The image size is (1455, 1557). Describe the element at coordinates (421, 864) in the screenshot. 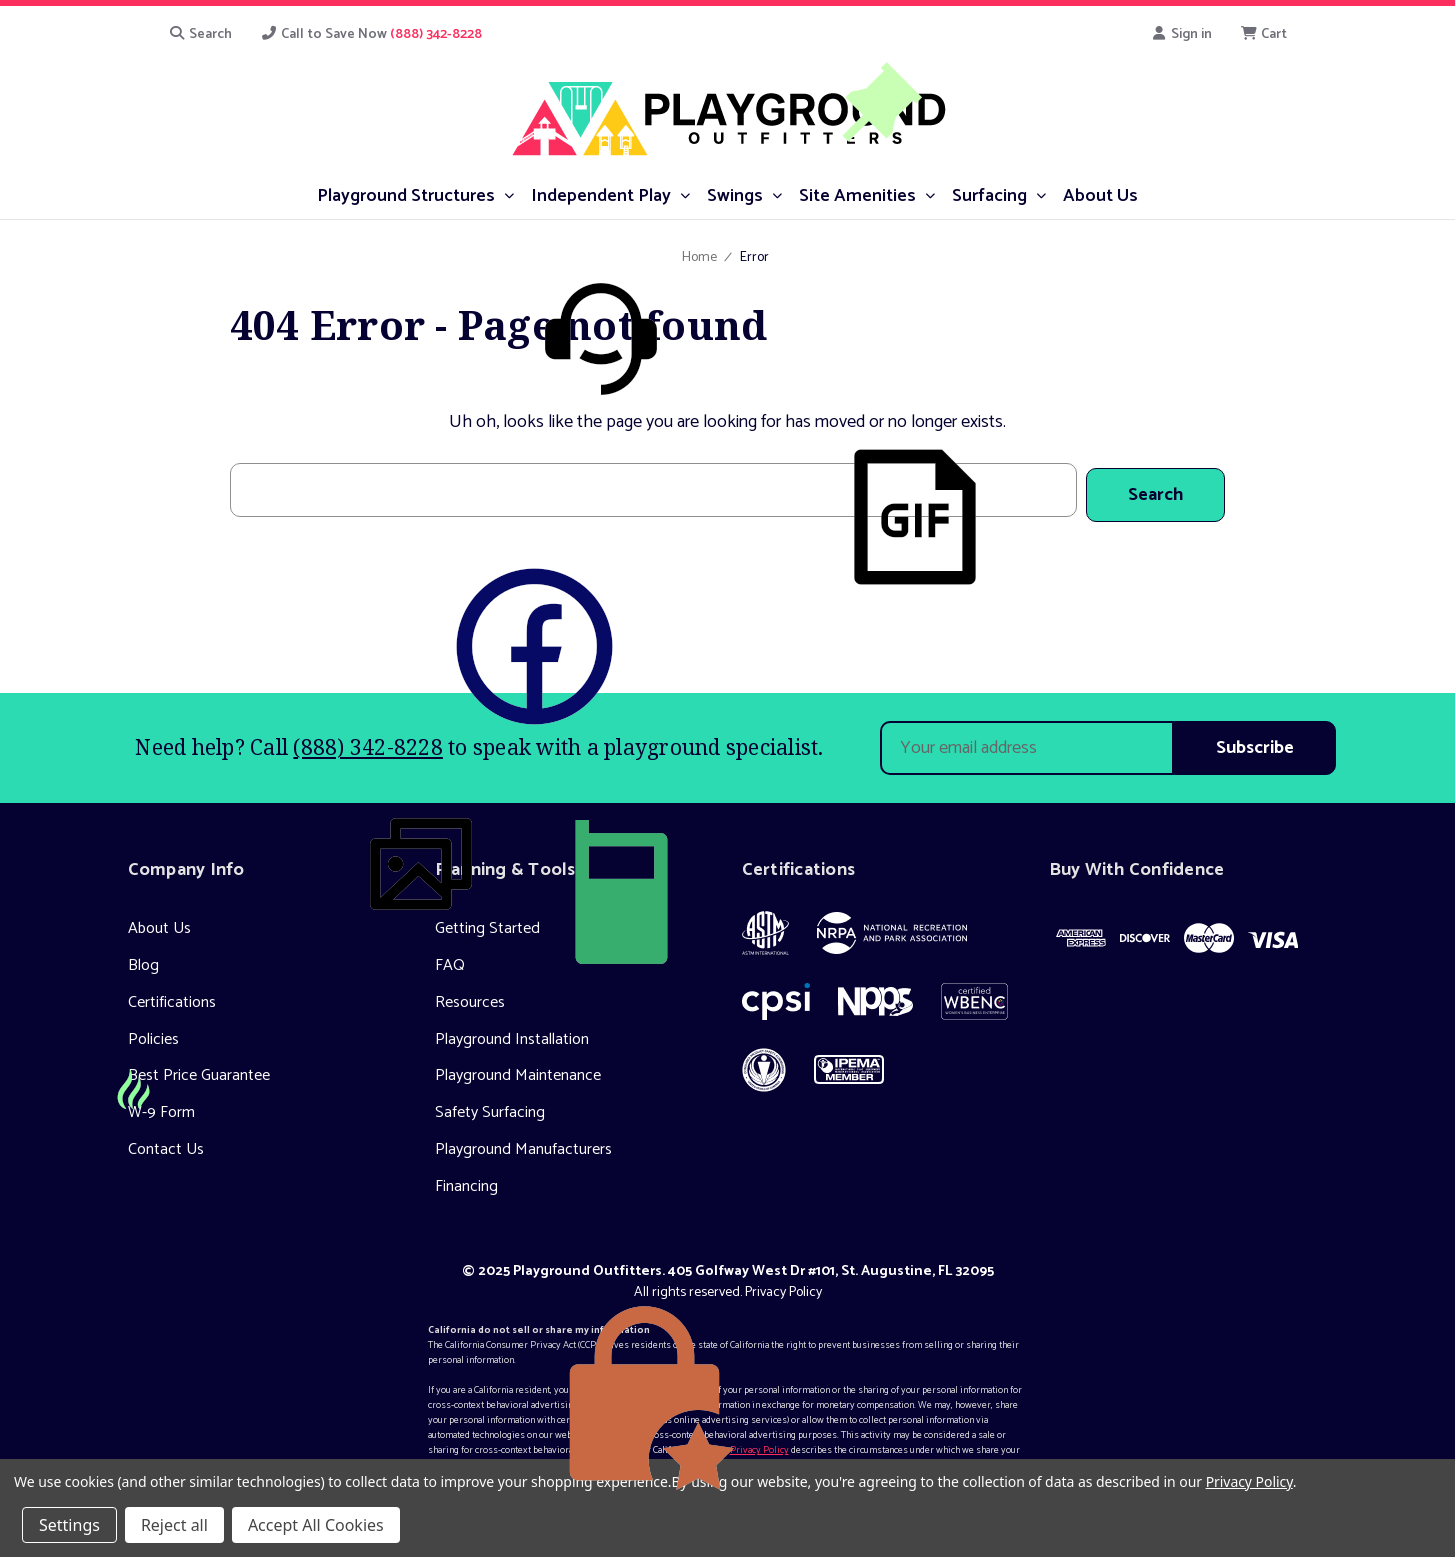

I see `view multiple images or photo gallery` at that location.